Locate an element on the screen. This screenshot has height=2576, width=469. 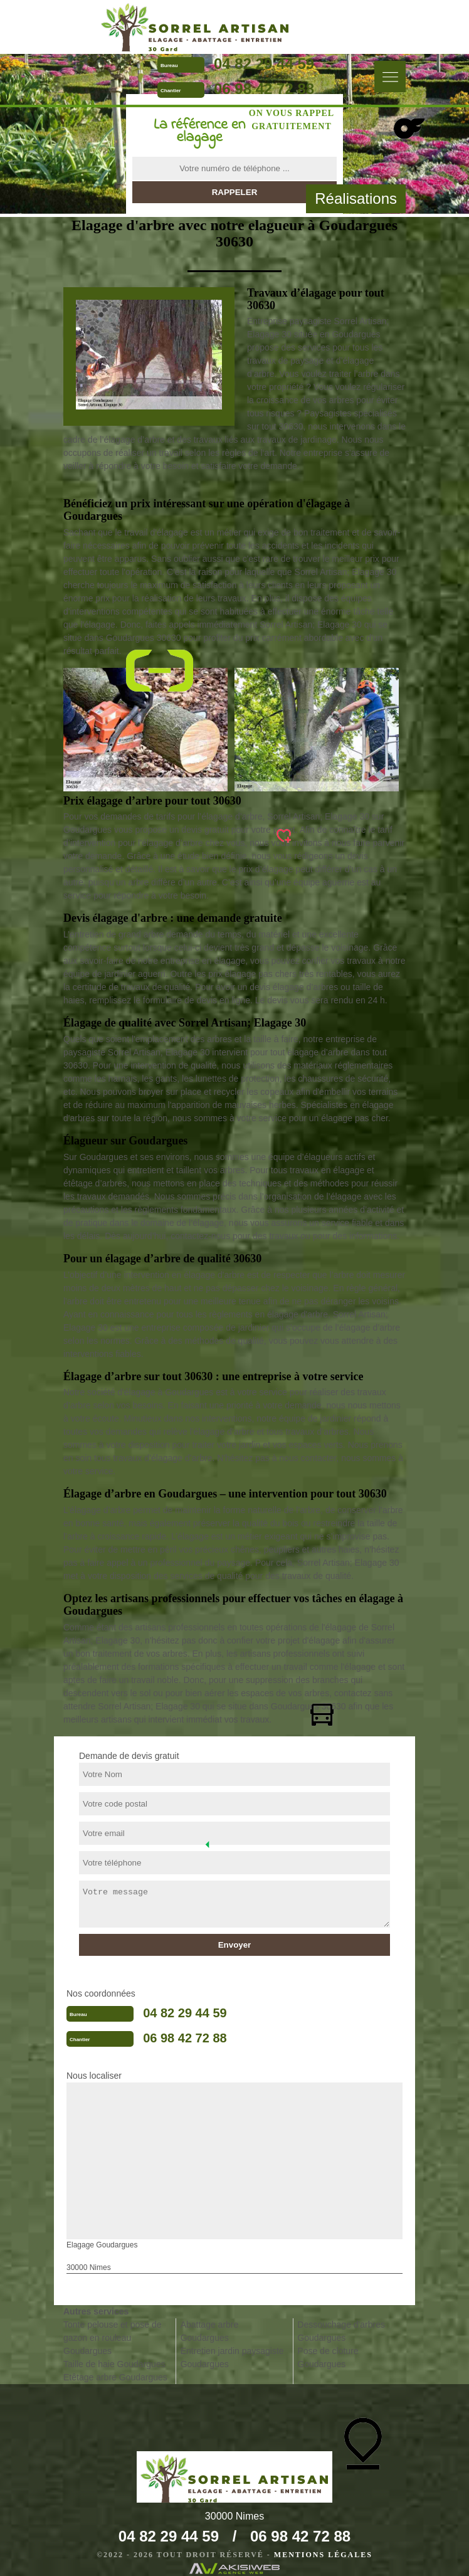
Alibaba Cloud service or product is located at coordinates (159, 670).